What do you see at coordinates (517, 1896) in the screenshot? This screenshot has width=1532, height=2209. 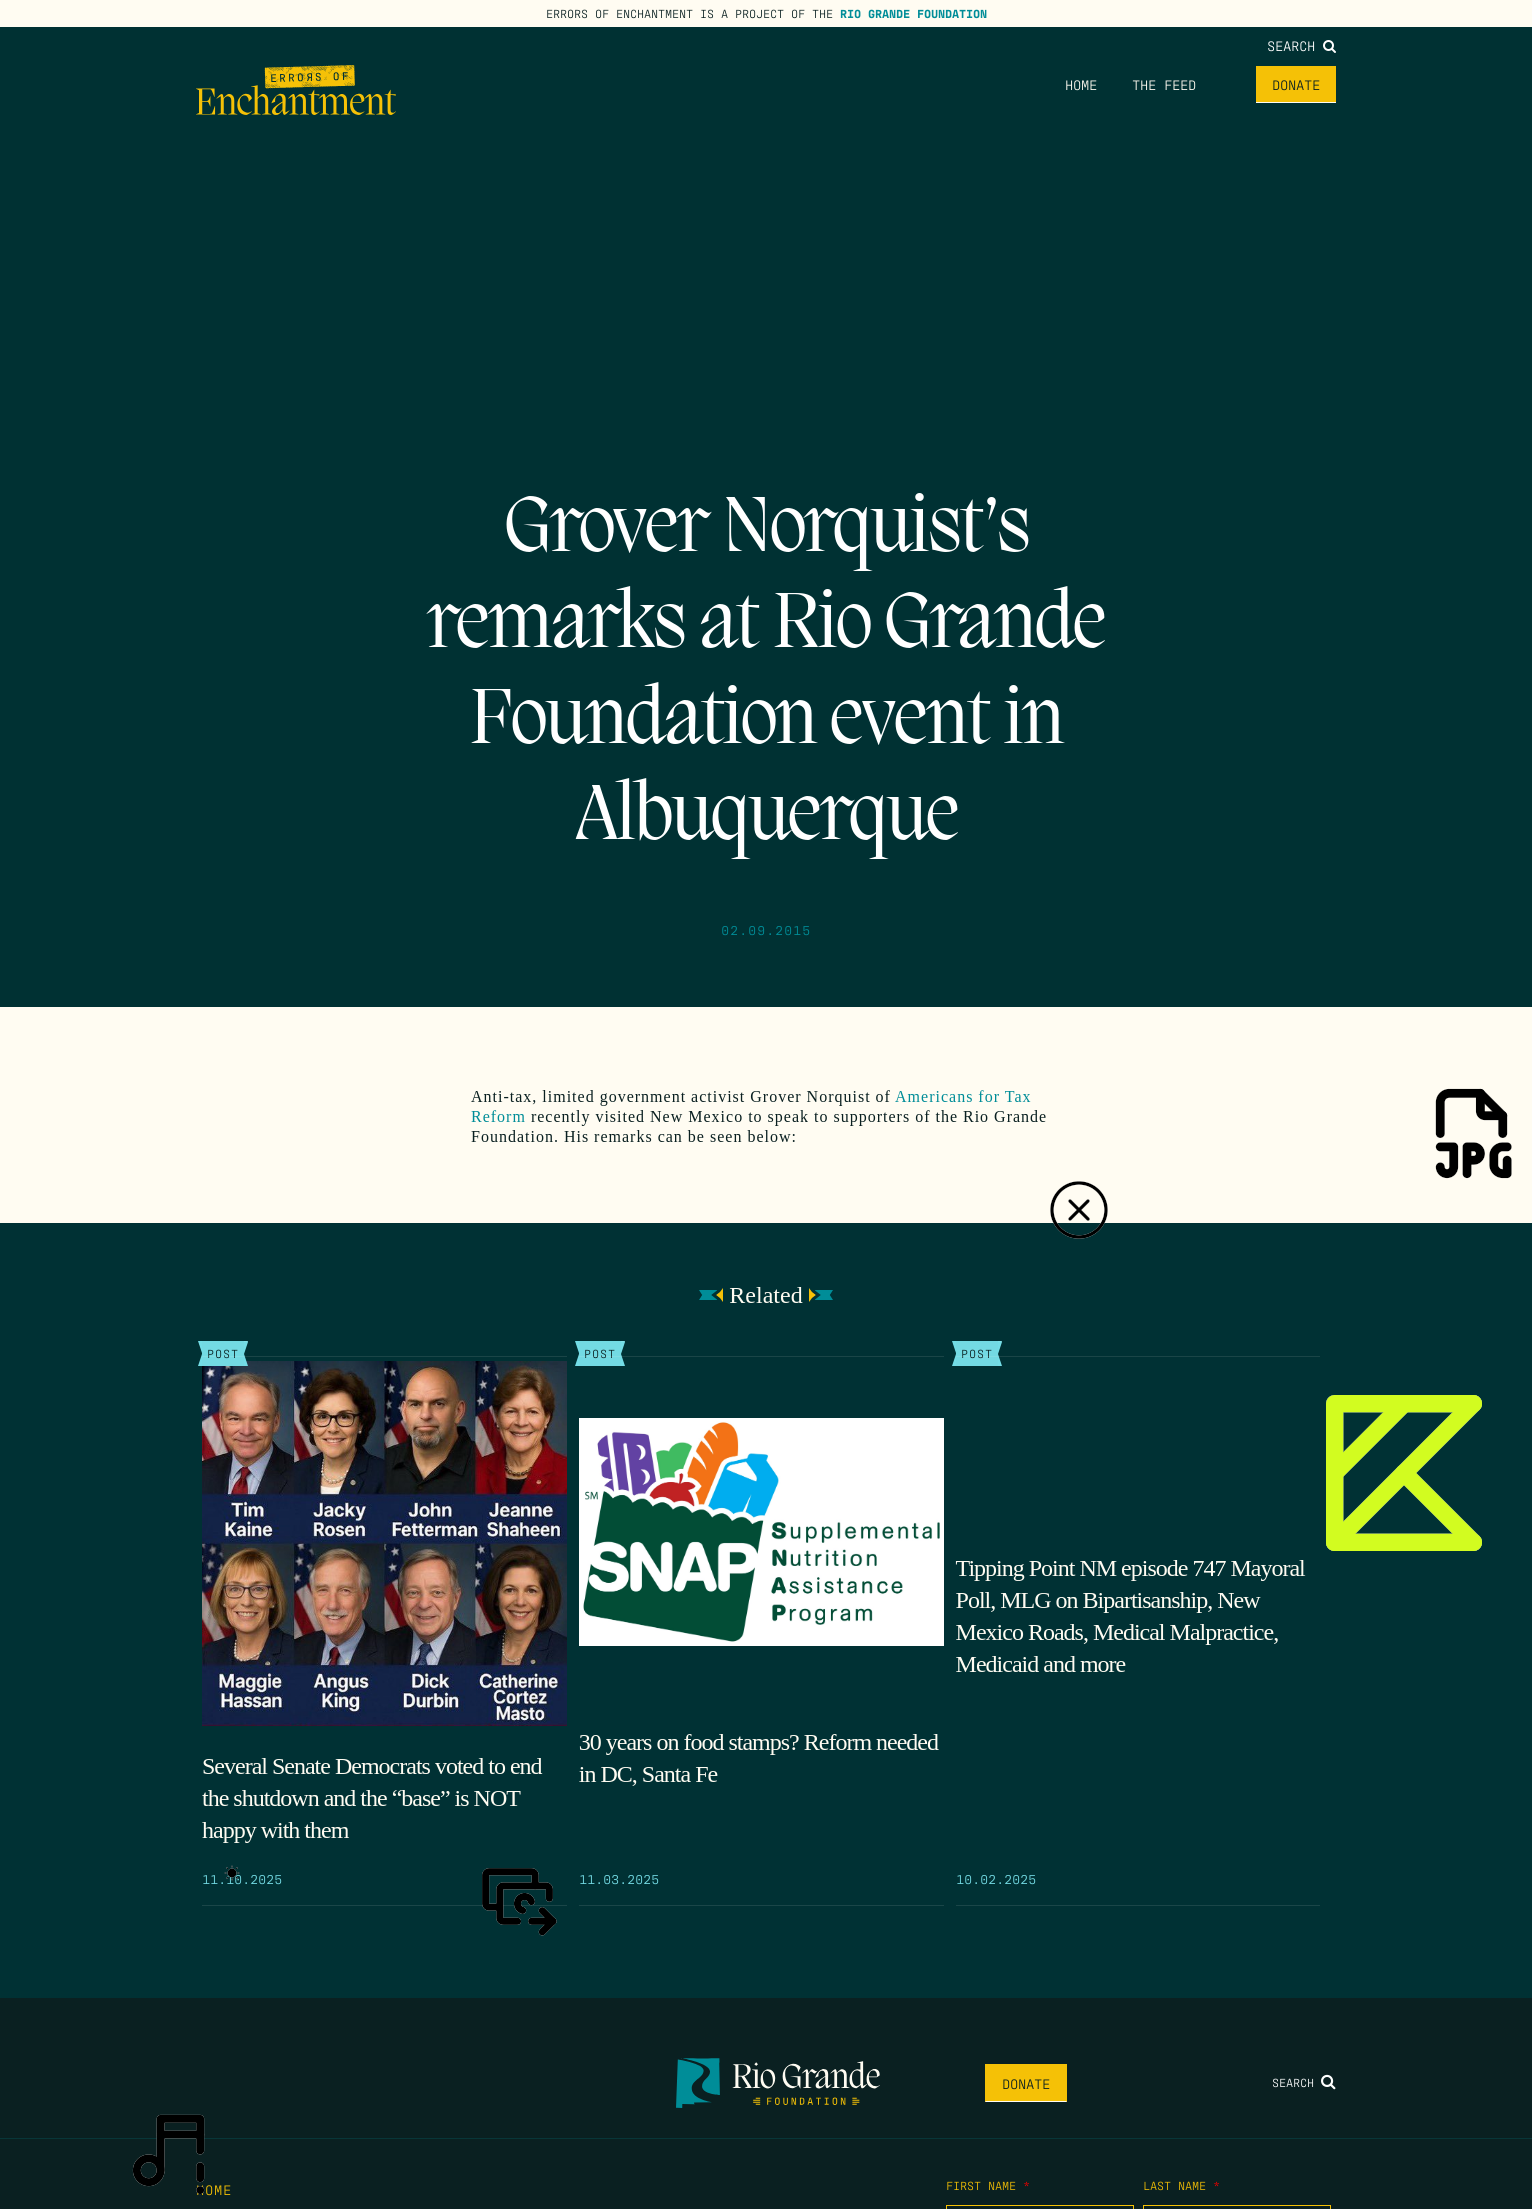 I see `transfer funds between accounts` at bounding box center [517, 1896].